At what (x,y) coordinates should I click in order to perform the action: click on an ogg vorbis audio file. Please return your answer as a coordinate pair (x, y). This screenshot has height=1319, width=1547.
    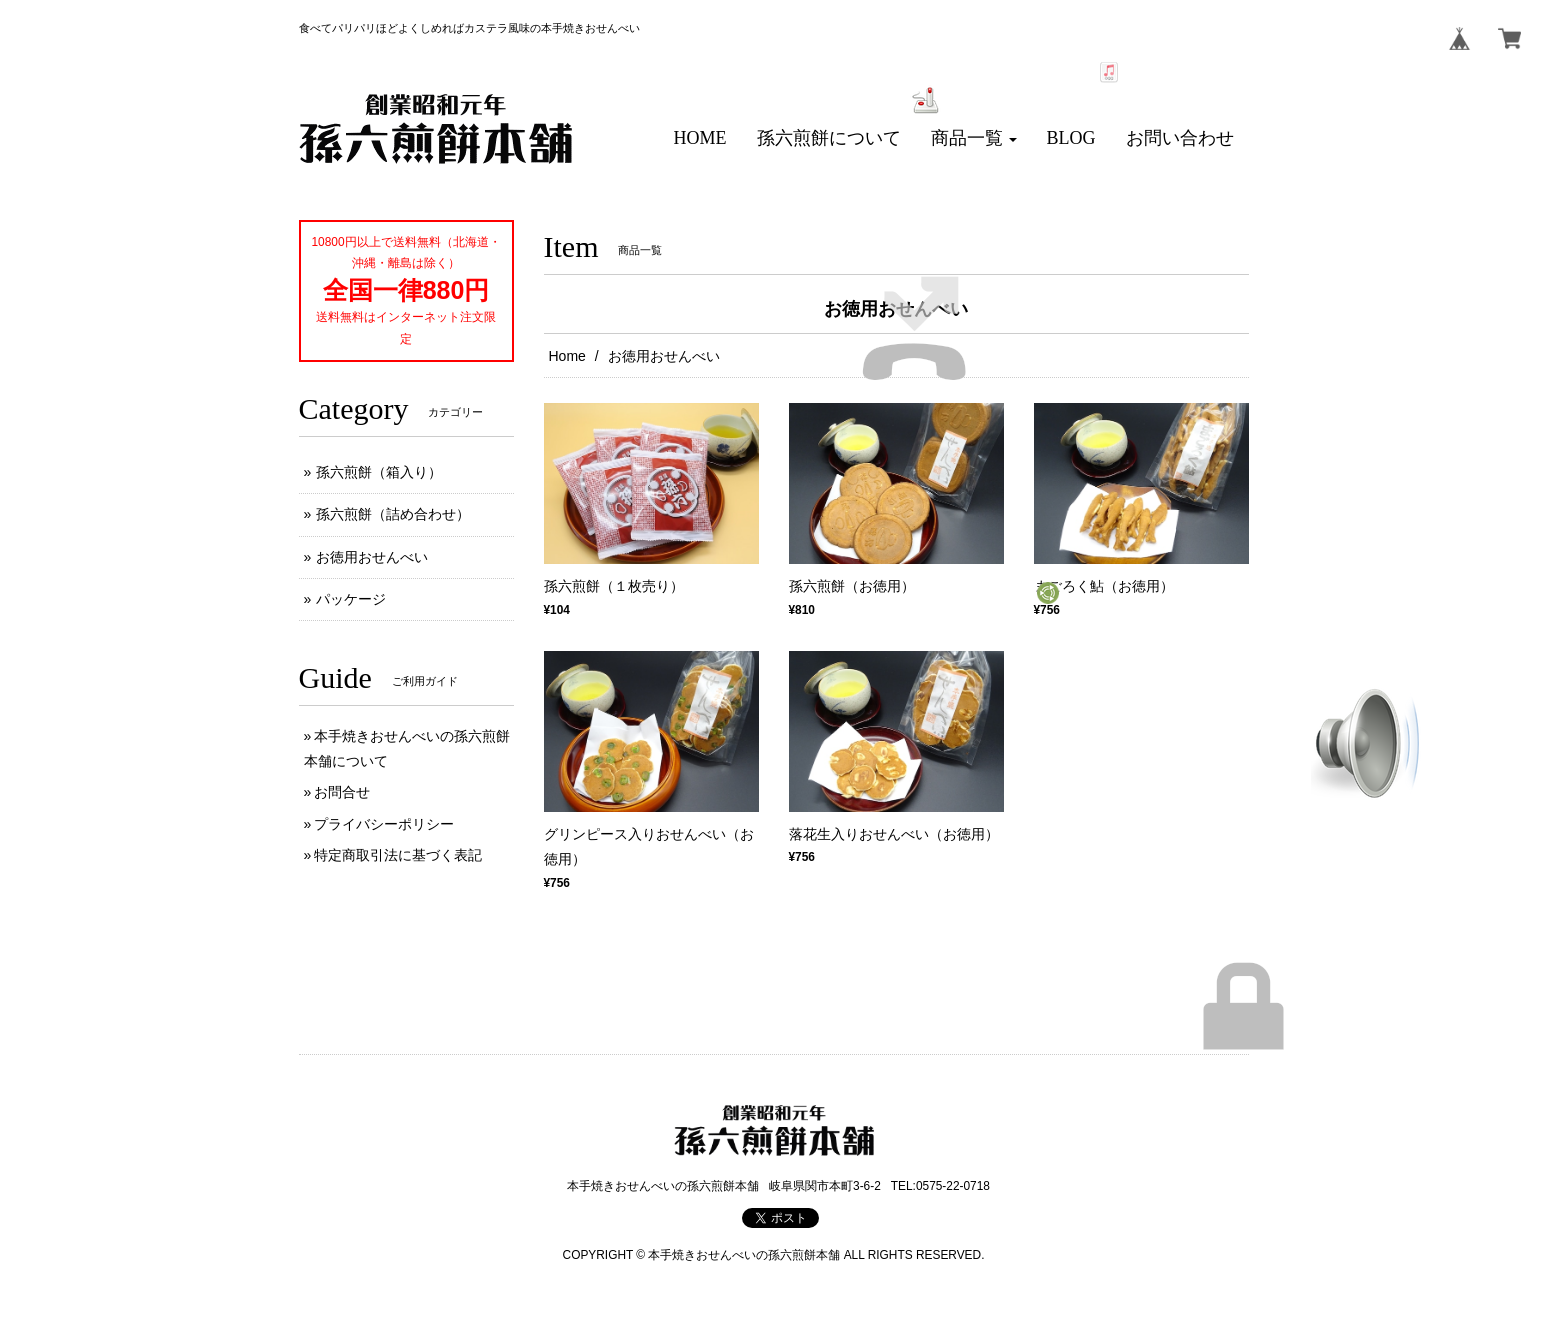
    Looking at the image, I should click on (1109, 72).